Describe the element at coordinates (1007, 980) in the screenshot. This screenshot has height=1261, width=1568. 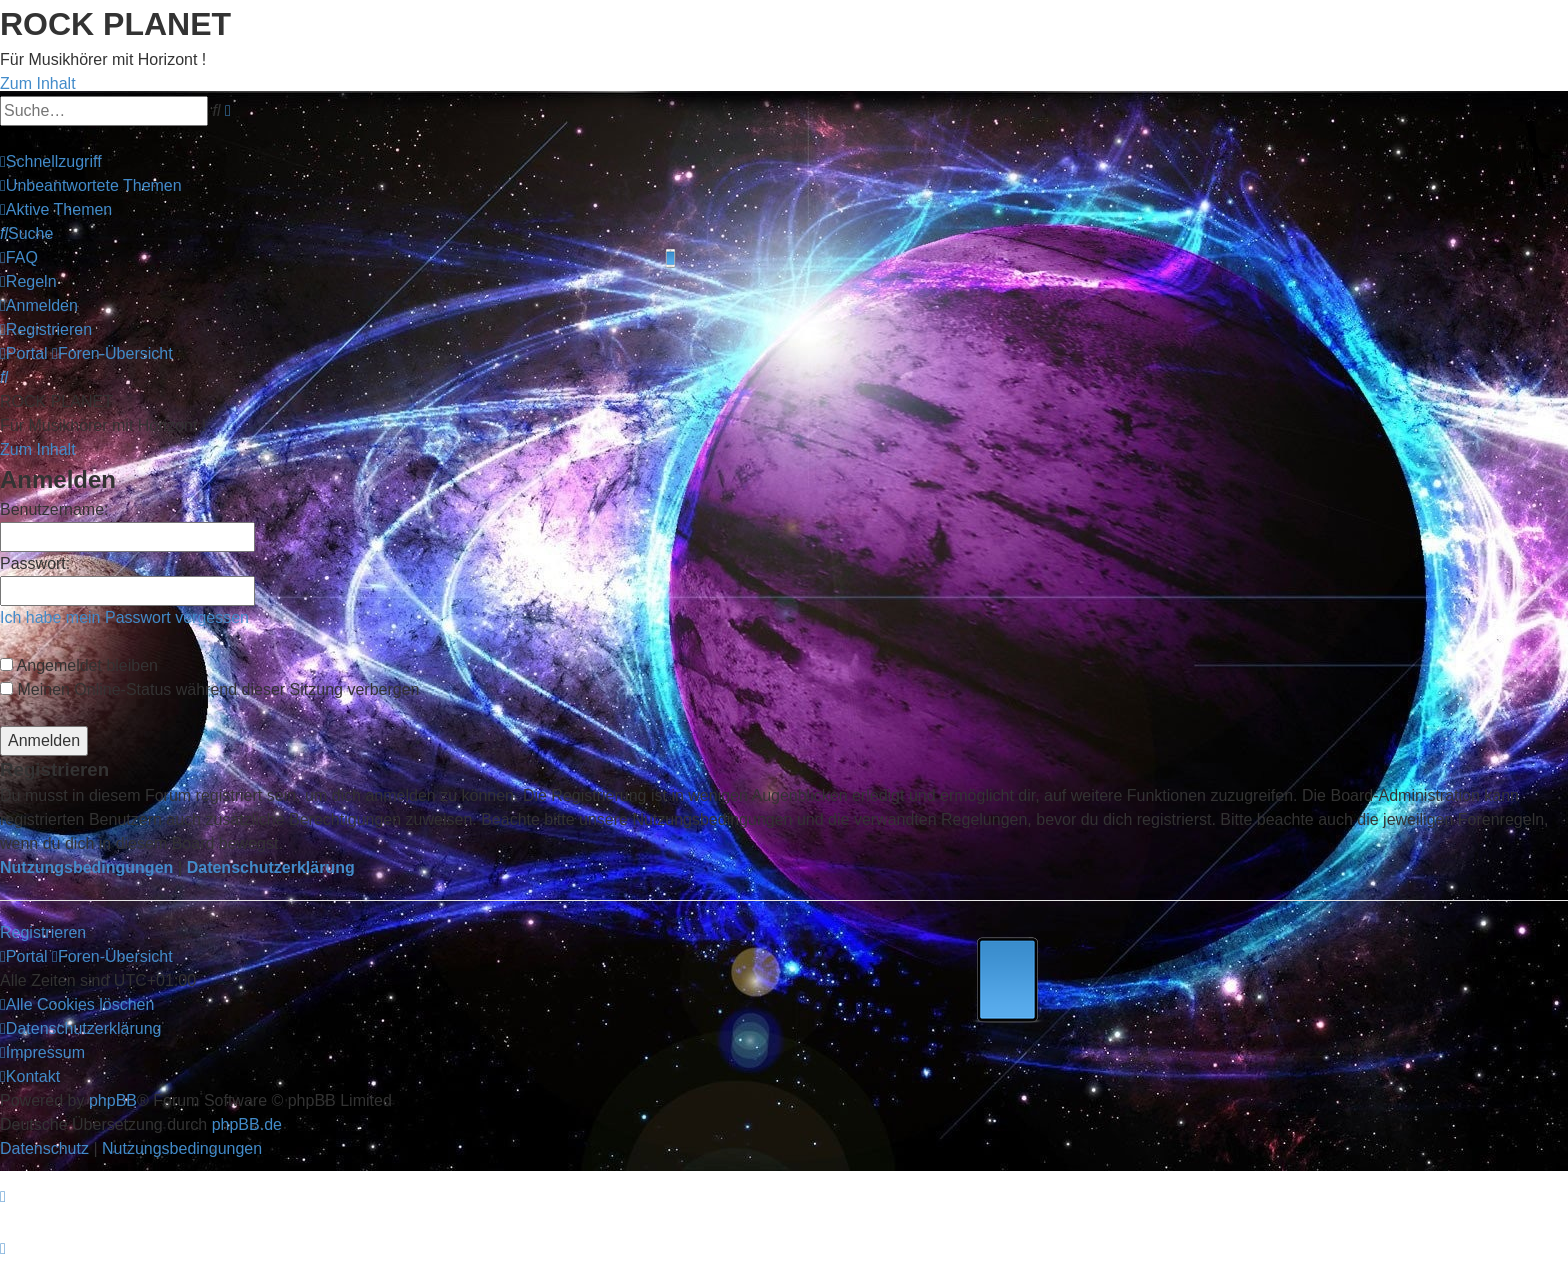
I see `iPad Pro device connected to your system` at that location.